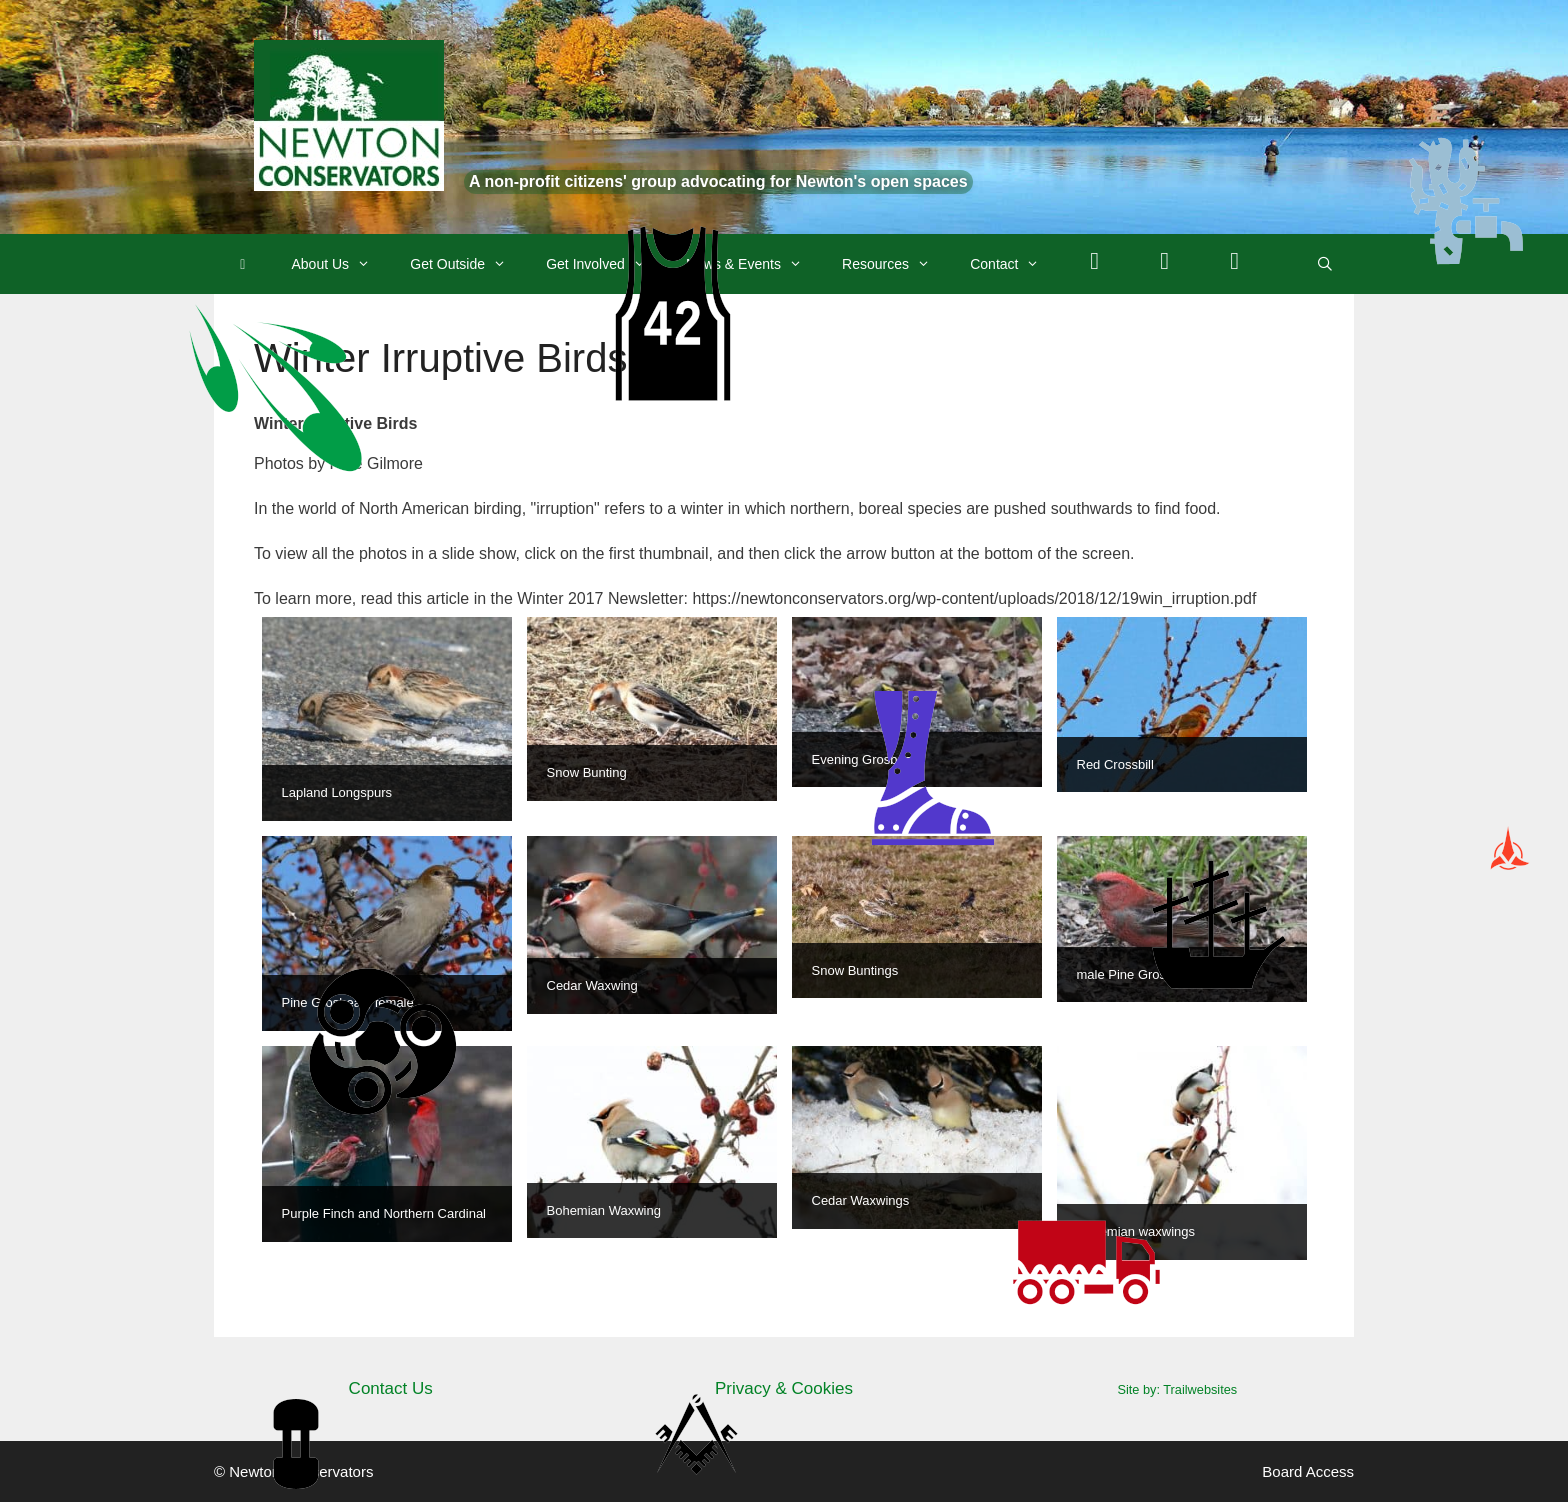  Describe the element at coordinates (696, 1434) in the screenshot. I see `freemasonry or masonic lodge symbol` at that location.